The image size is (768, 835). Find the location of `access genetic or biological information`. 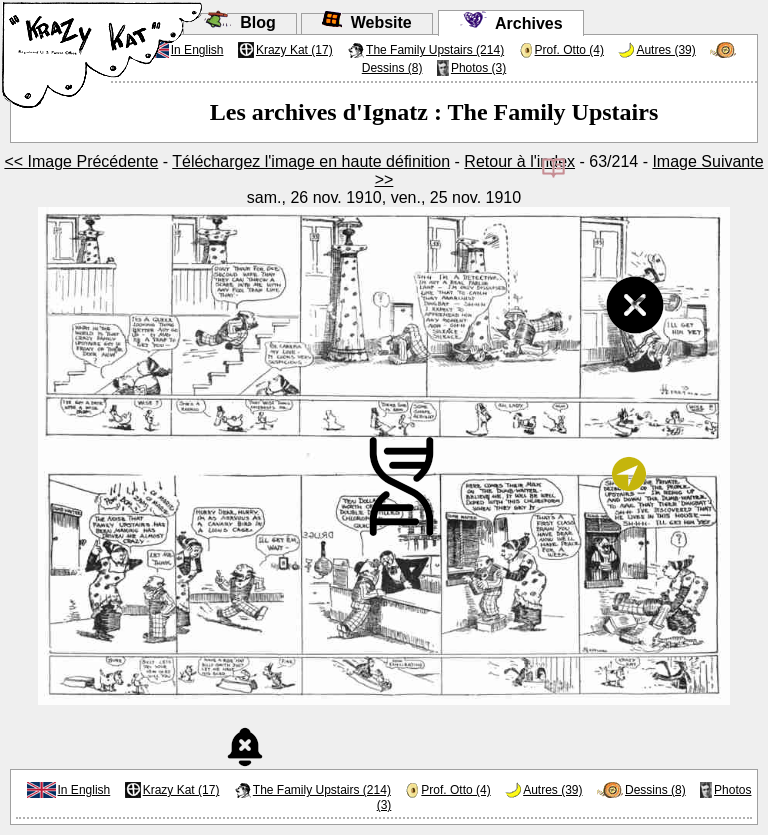

access genetic or biological information is located at coordinates (401, 486).